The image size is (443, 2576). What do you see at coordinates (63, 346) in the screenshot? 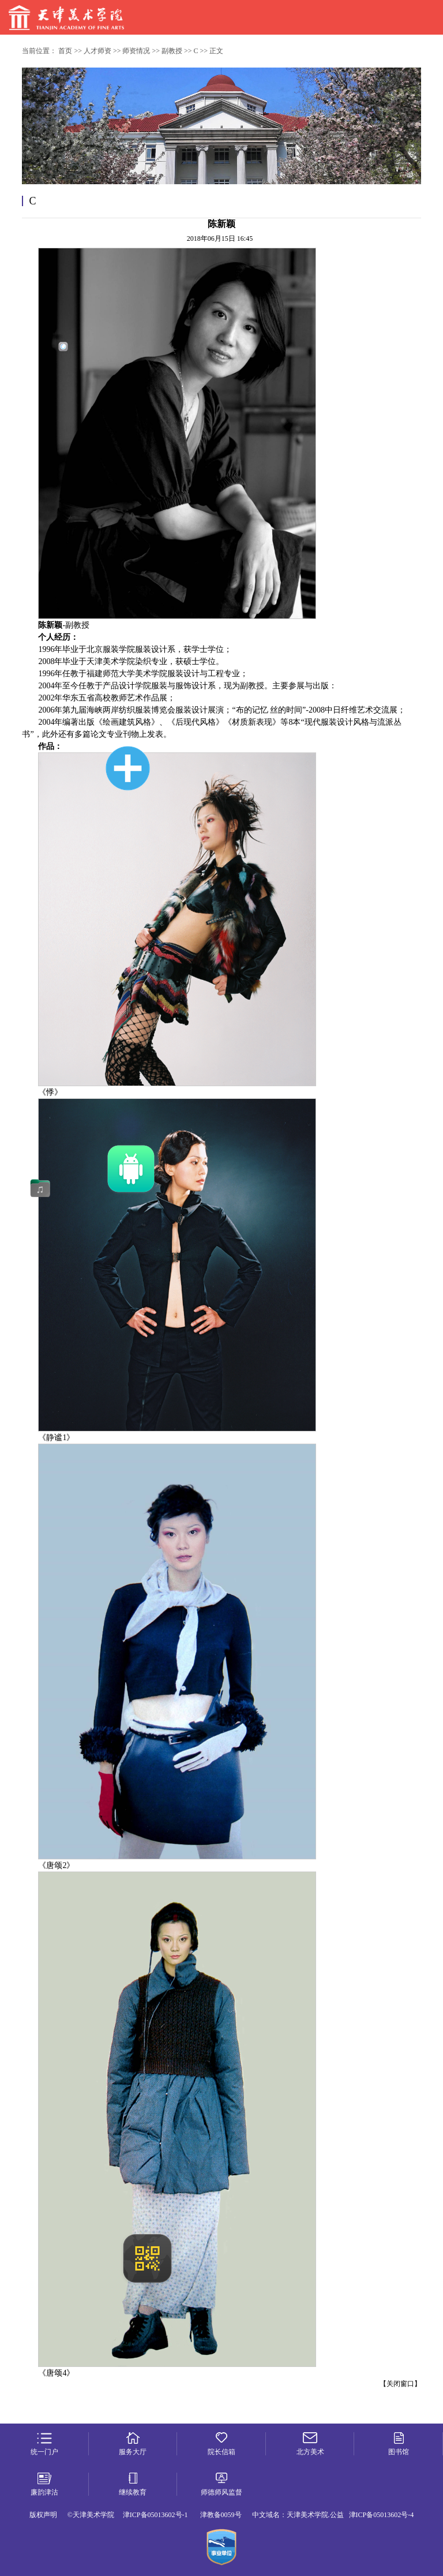
I see `configure app launch animation preferences` at bounding box center [63, 346].